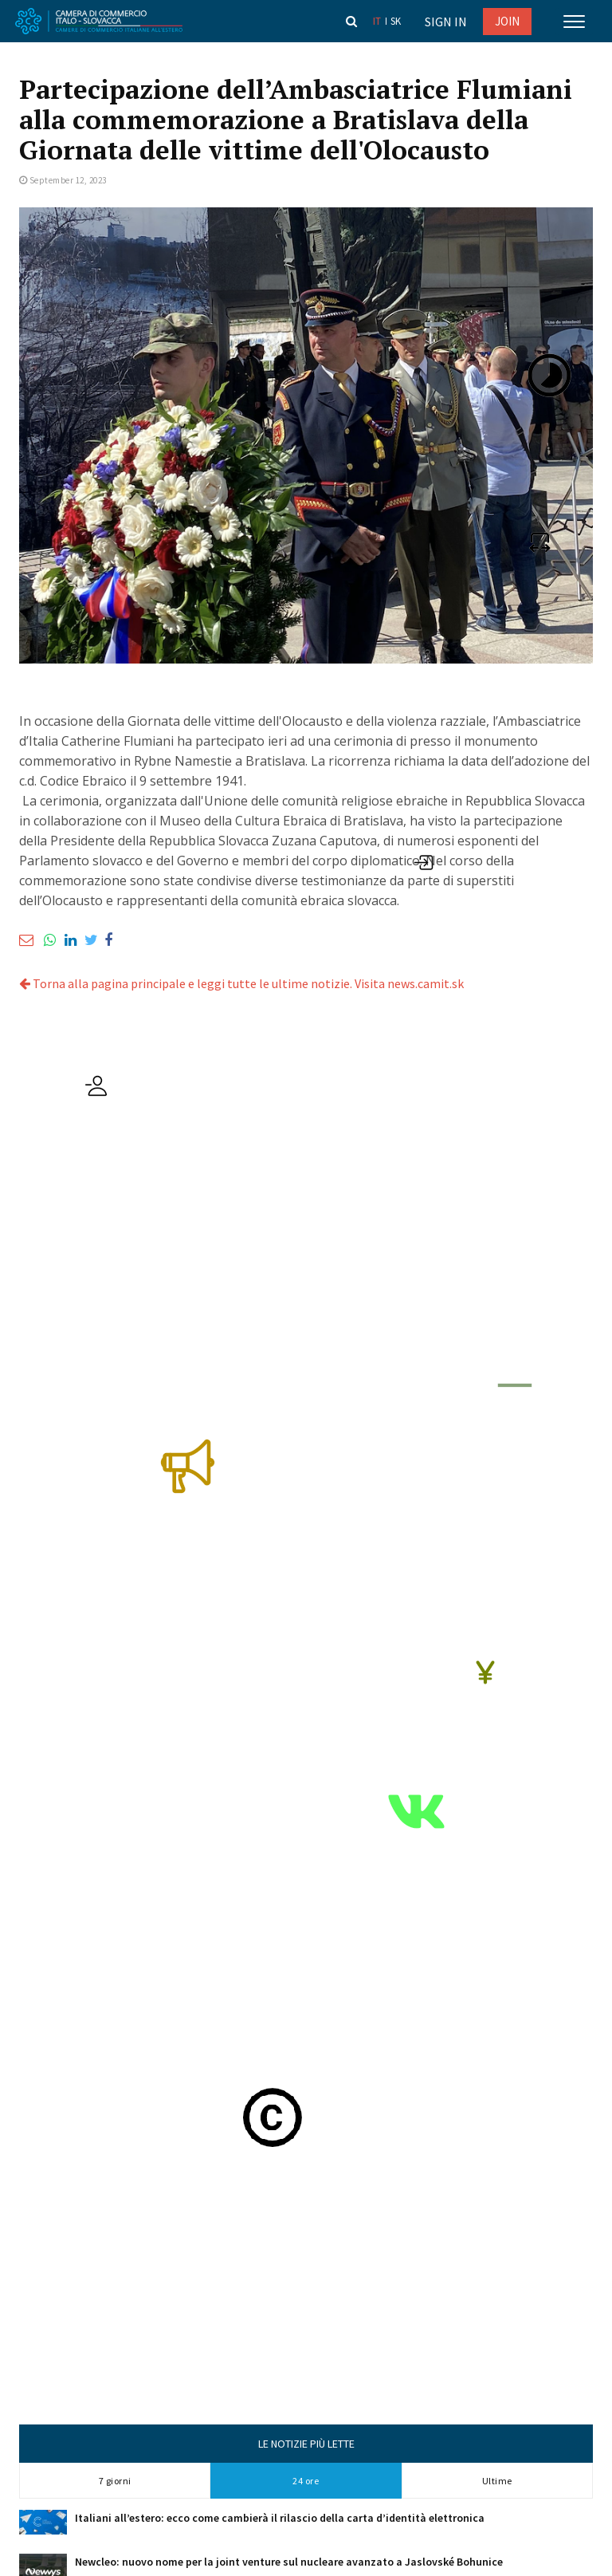  I want to click on make an announcement or broadcast, so click(187, 1466).